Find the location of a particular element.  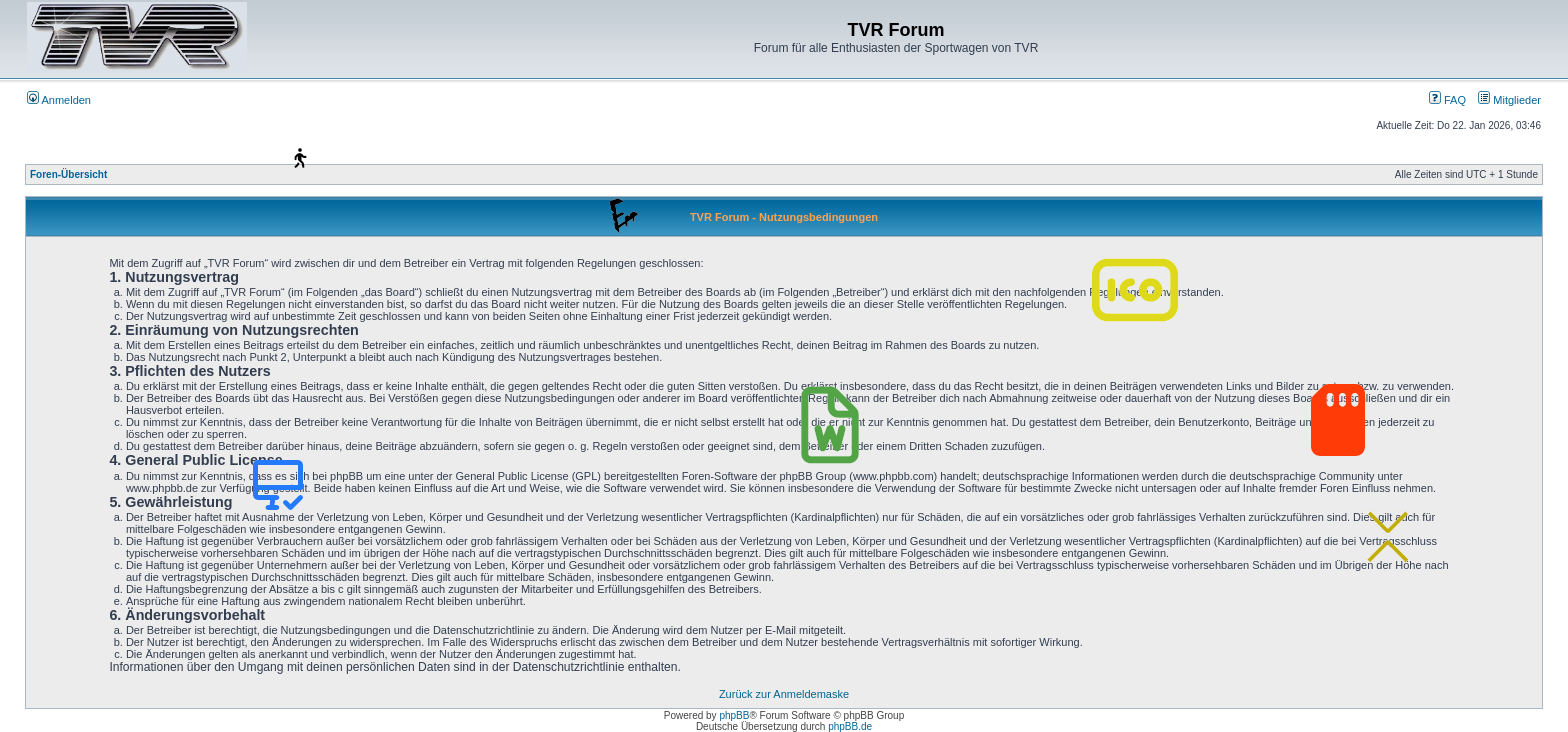

walking directions or pedestrian navigation mode is located at coordinates (300, 158).